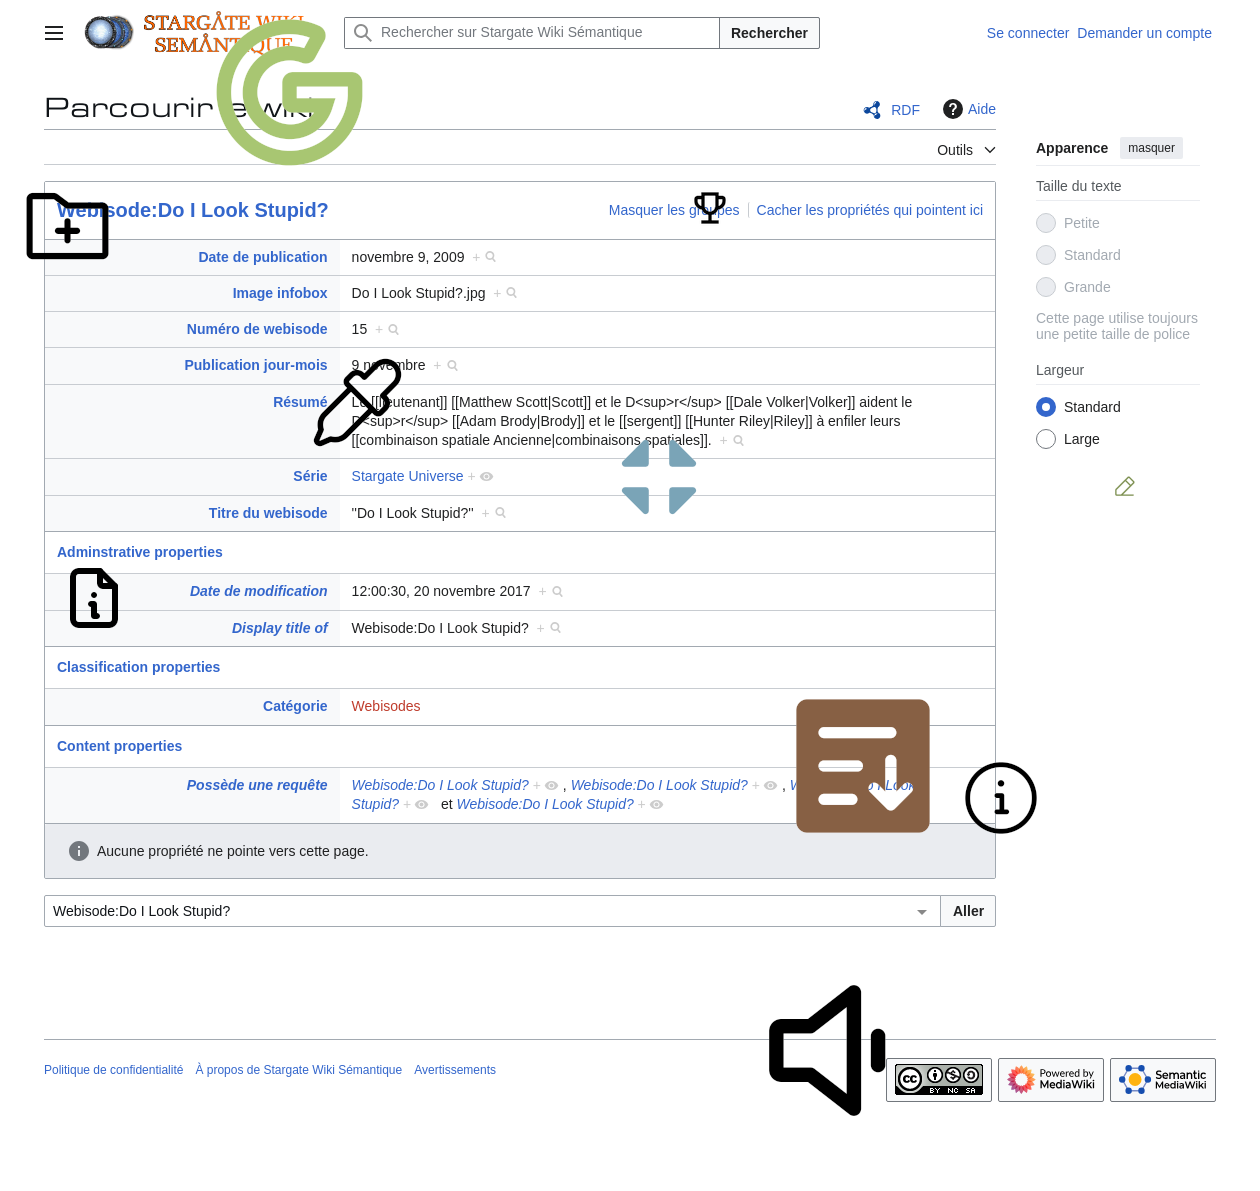 Image resolution: width=1260 pixels, height=1191 pixels. Describe the element at coordinates (1001, 798) in the screenshot. I see `view more information or details` at that location.